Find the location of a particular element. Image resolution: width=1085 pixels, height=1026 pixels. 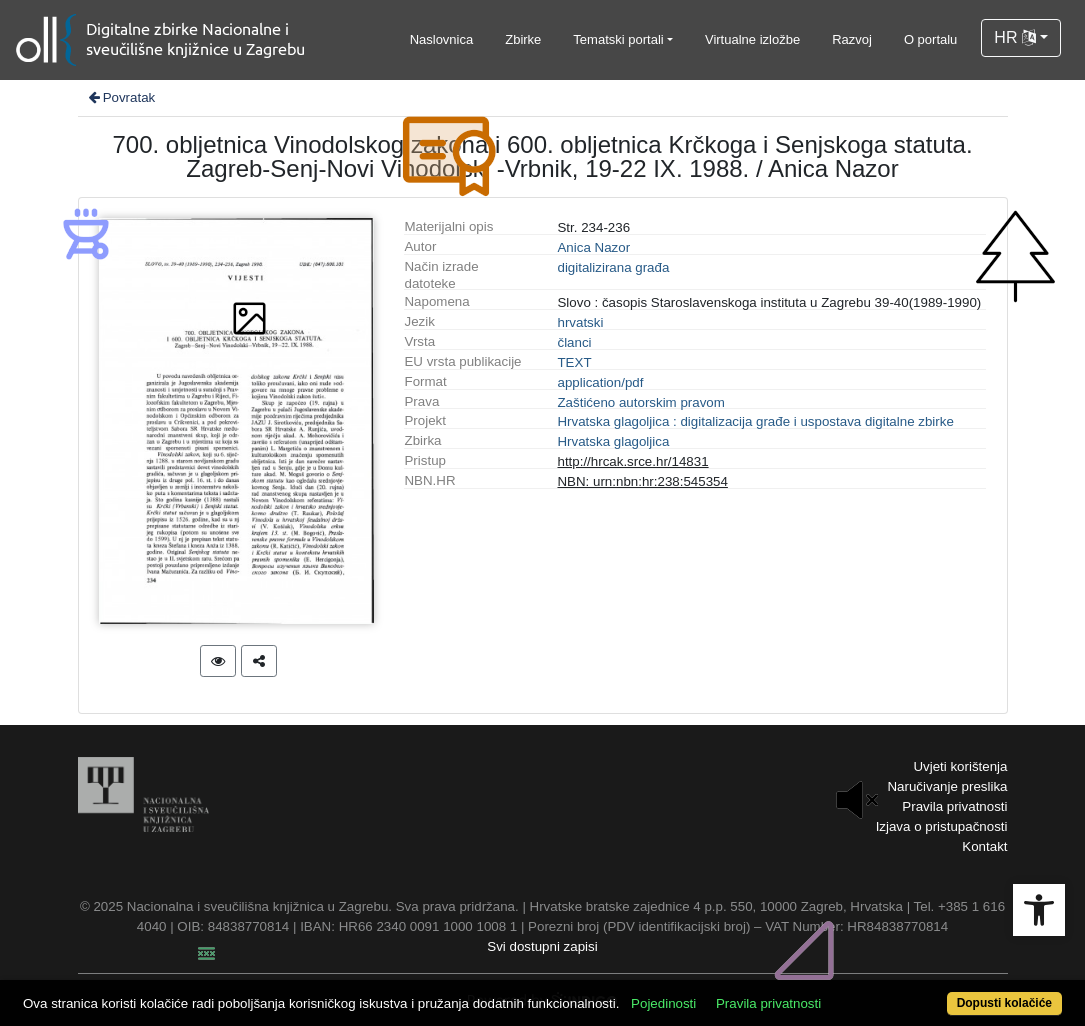

access nature or outdoor-related content is located at coordinates (1015, 256).